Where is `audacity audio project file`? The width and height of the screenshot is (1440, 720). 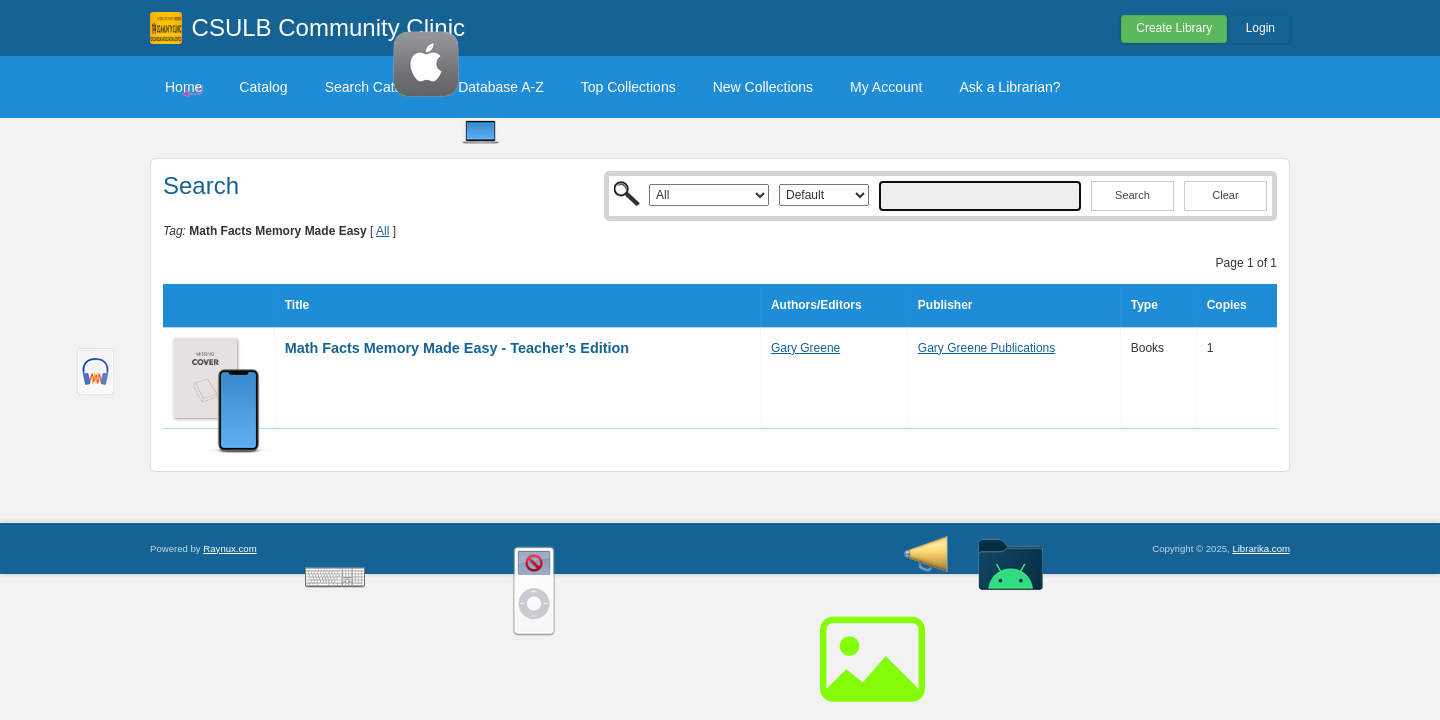 audacity audio project file is located at coordinates (95, 371).